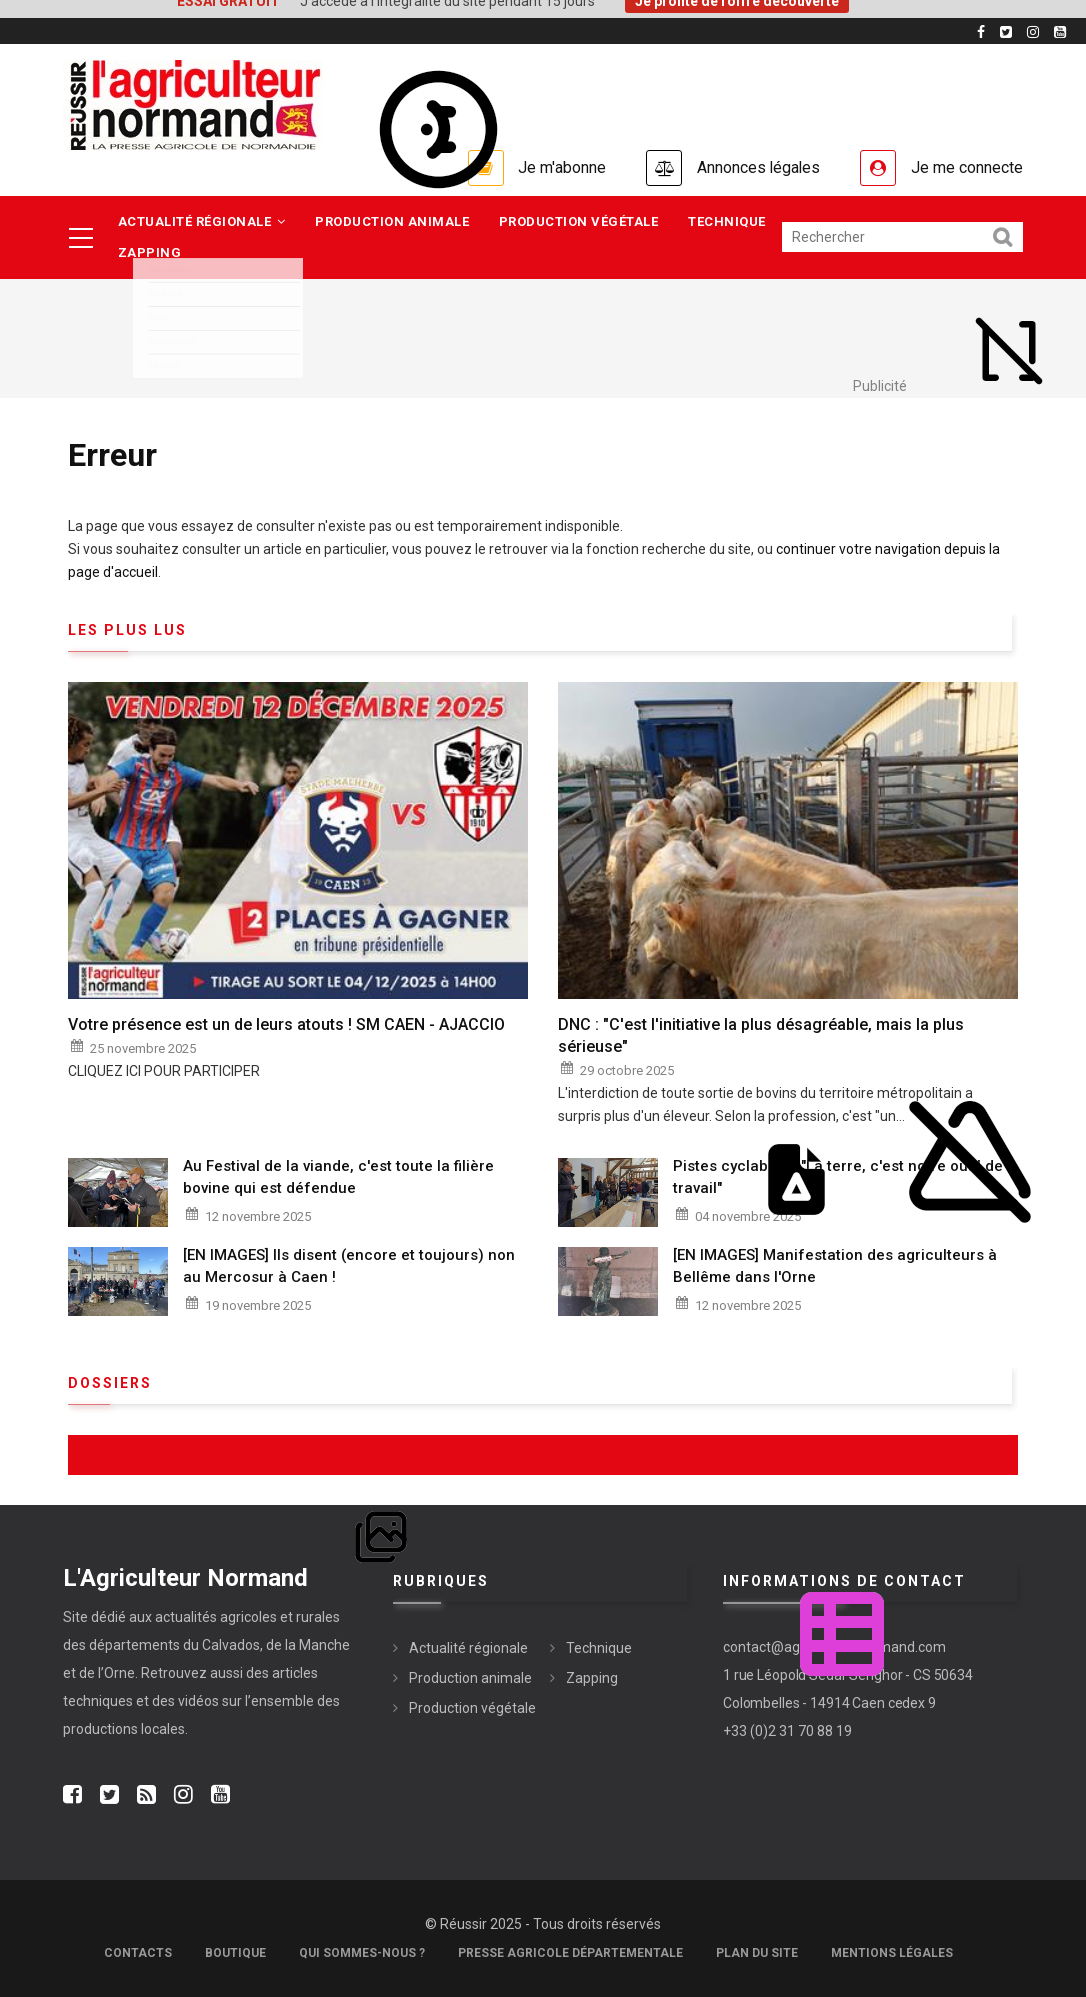 This screenshot has height=1997, width=1086. I want to click on switch to list view, so click(842, 1634).